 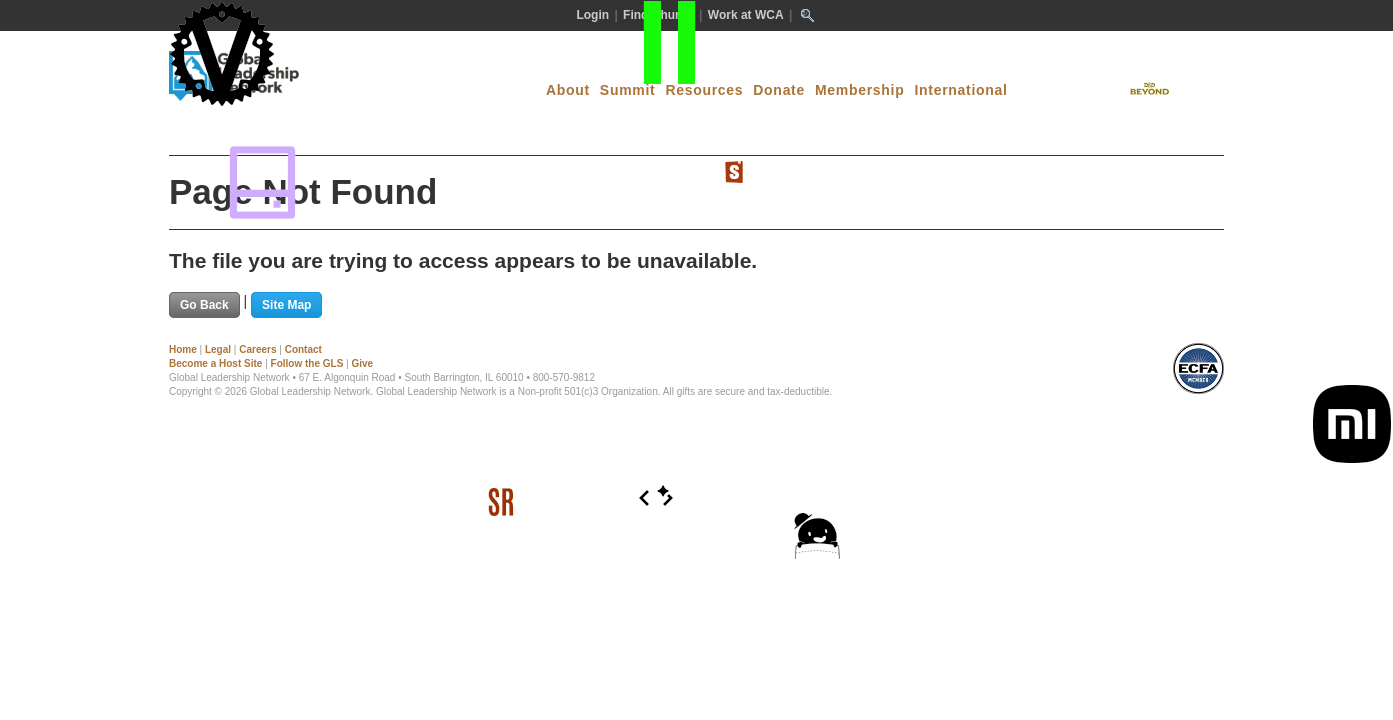 I want to click on open Storybook component library, so click(x=734, y=172).